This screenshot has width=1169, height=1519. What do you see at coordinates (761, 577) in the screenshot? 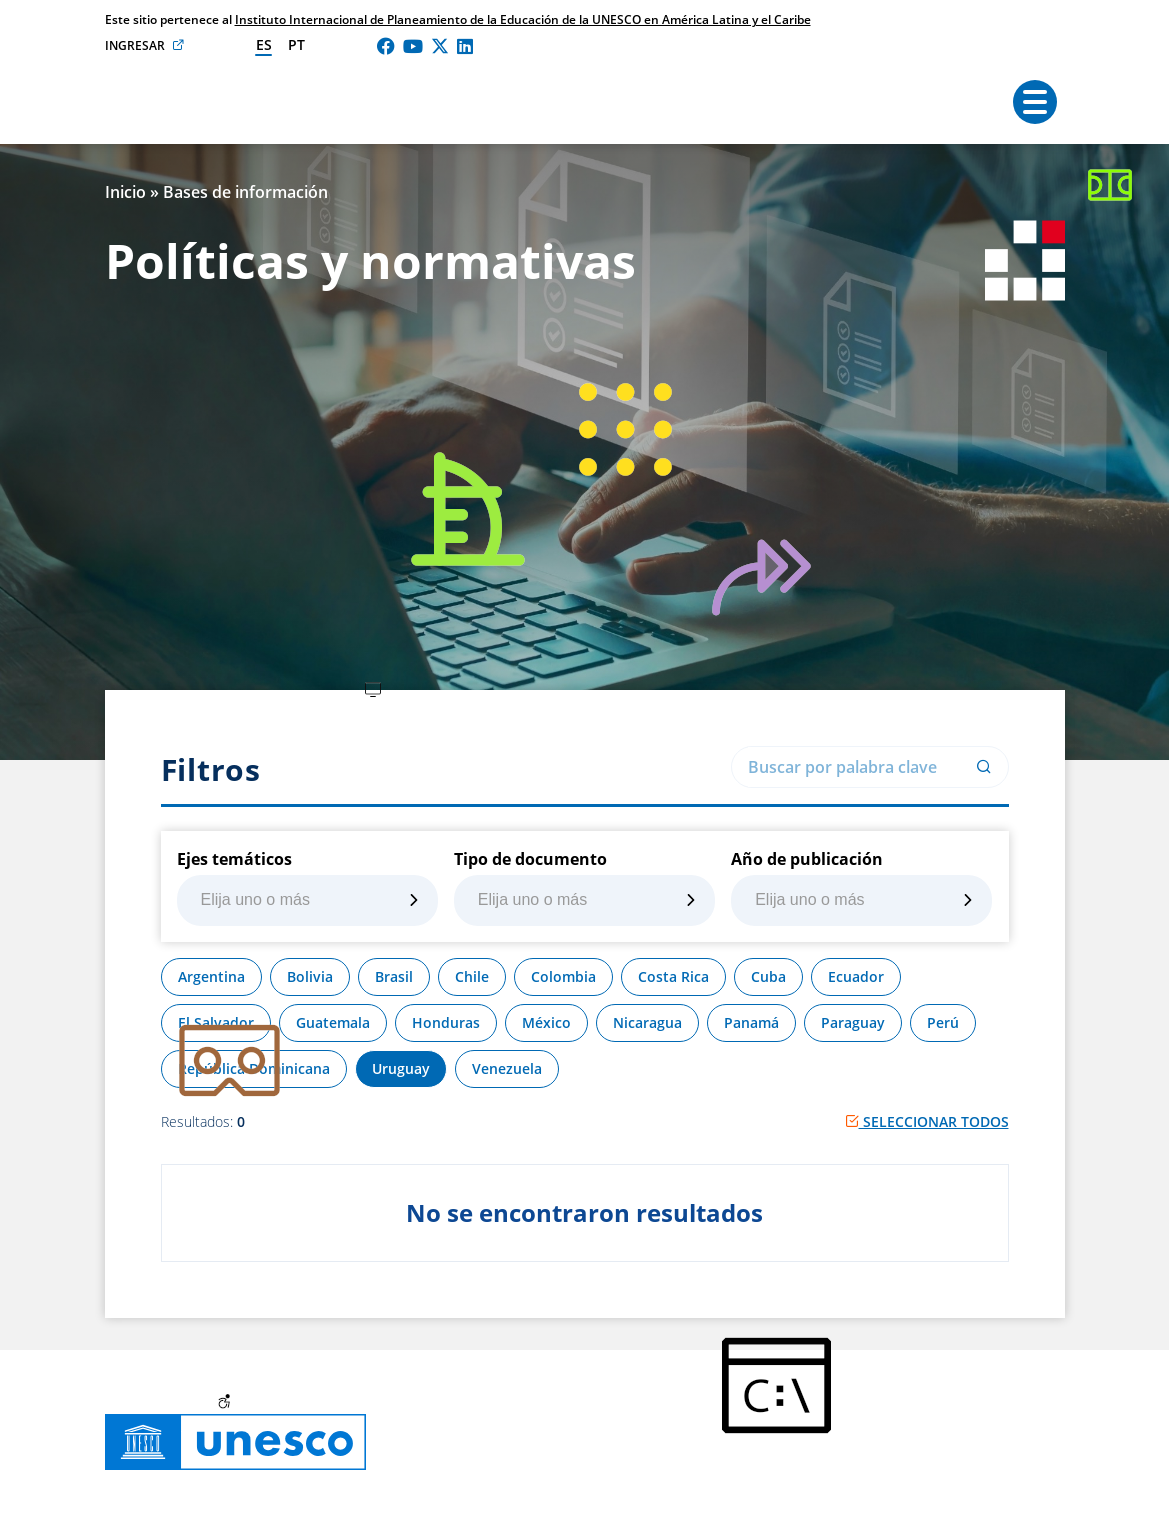
I see `forward message or content multiple times` at bounding box center [761, 577].